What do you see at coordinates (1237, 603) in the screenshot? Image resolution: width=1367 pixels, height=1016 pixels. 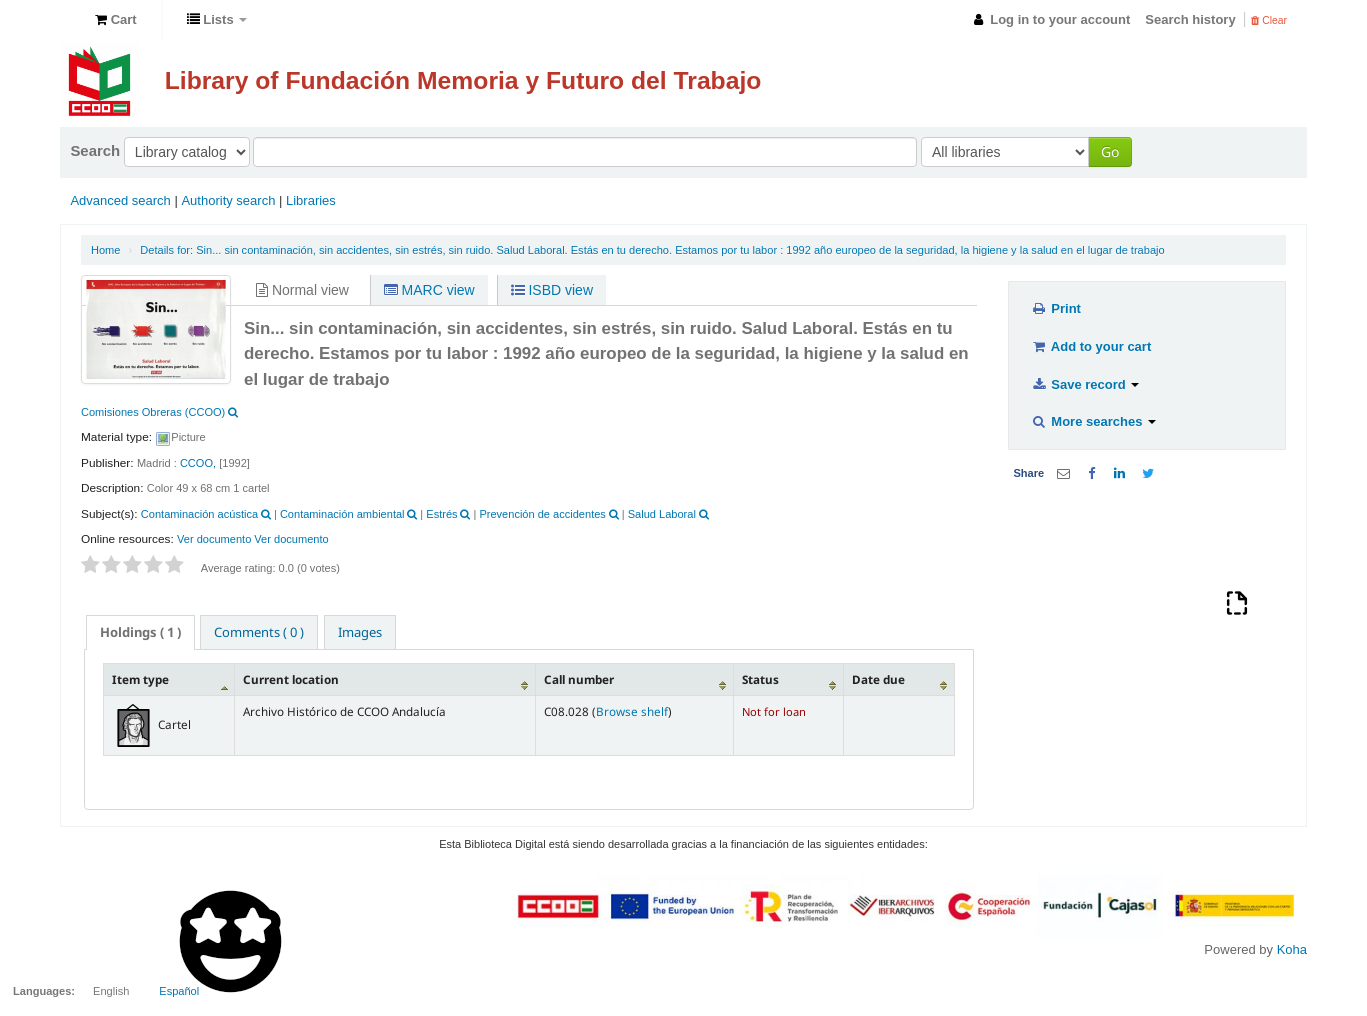 I see `a draft or unsaved document` at bounding box center [1237, 603].